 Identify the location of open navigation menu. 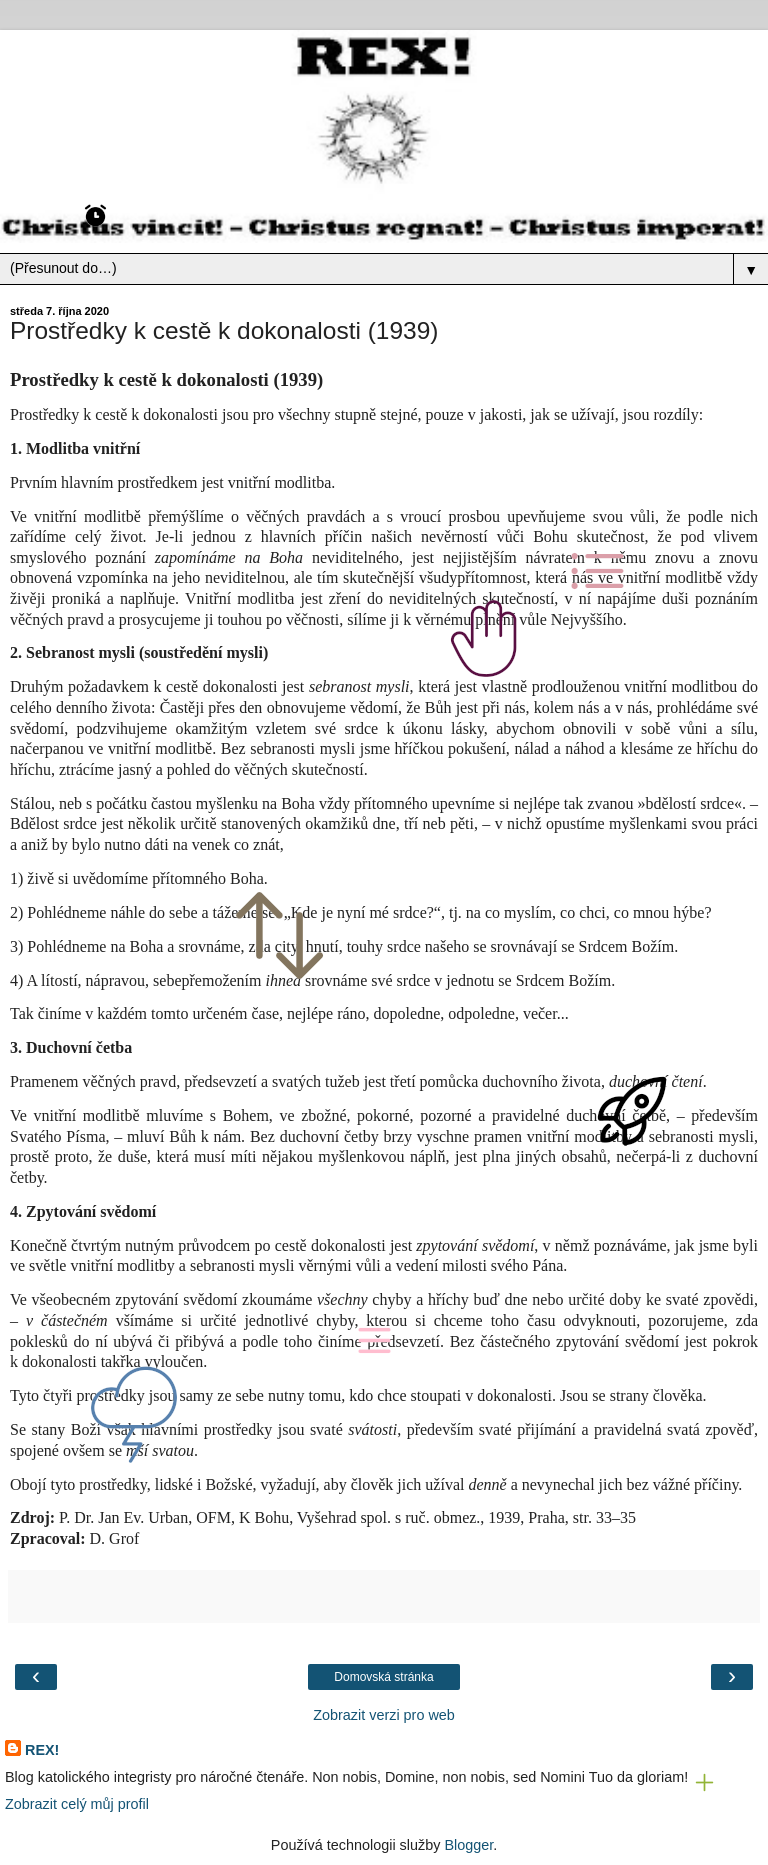
(374, 1340).